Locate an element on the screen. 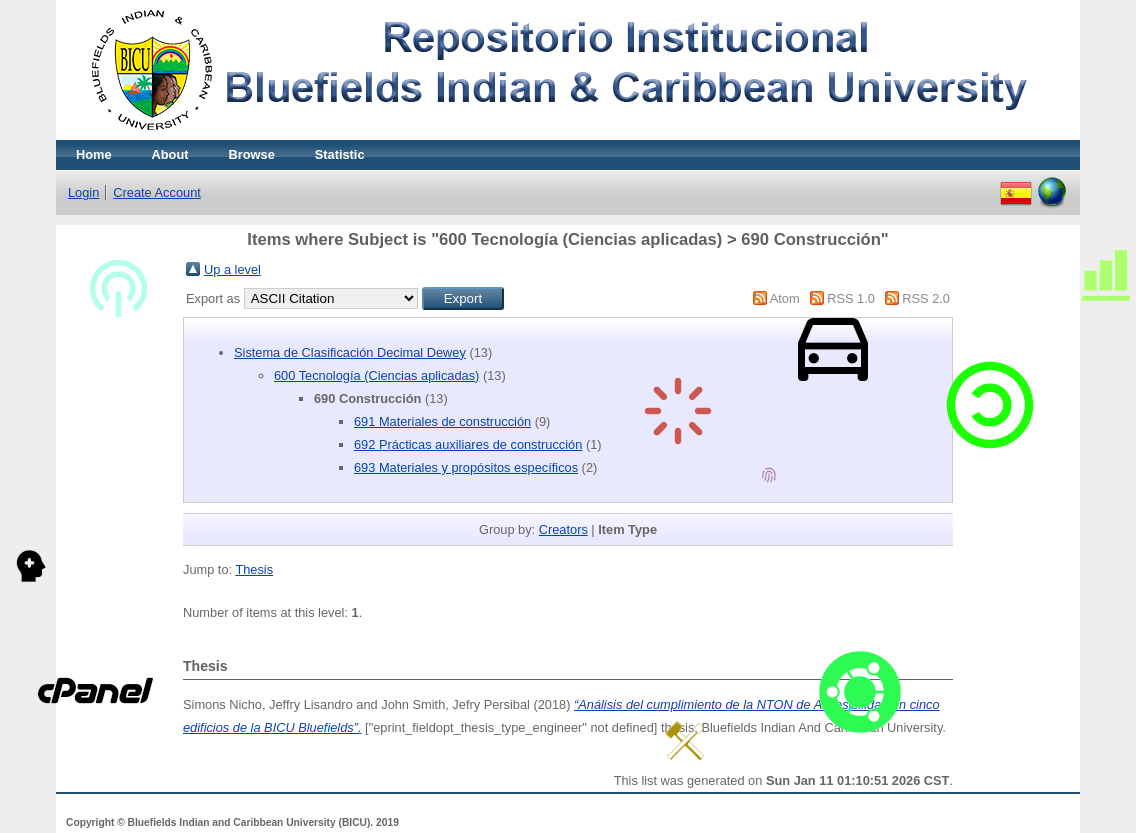 Image resolution: width=1136 pixels, height=833 pixels. access cPanel web hosting control panel is located at coordinates (95, 690).